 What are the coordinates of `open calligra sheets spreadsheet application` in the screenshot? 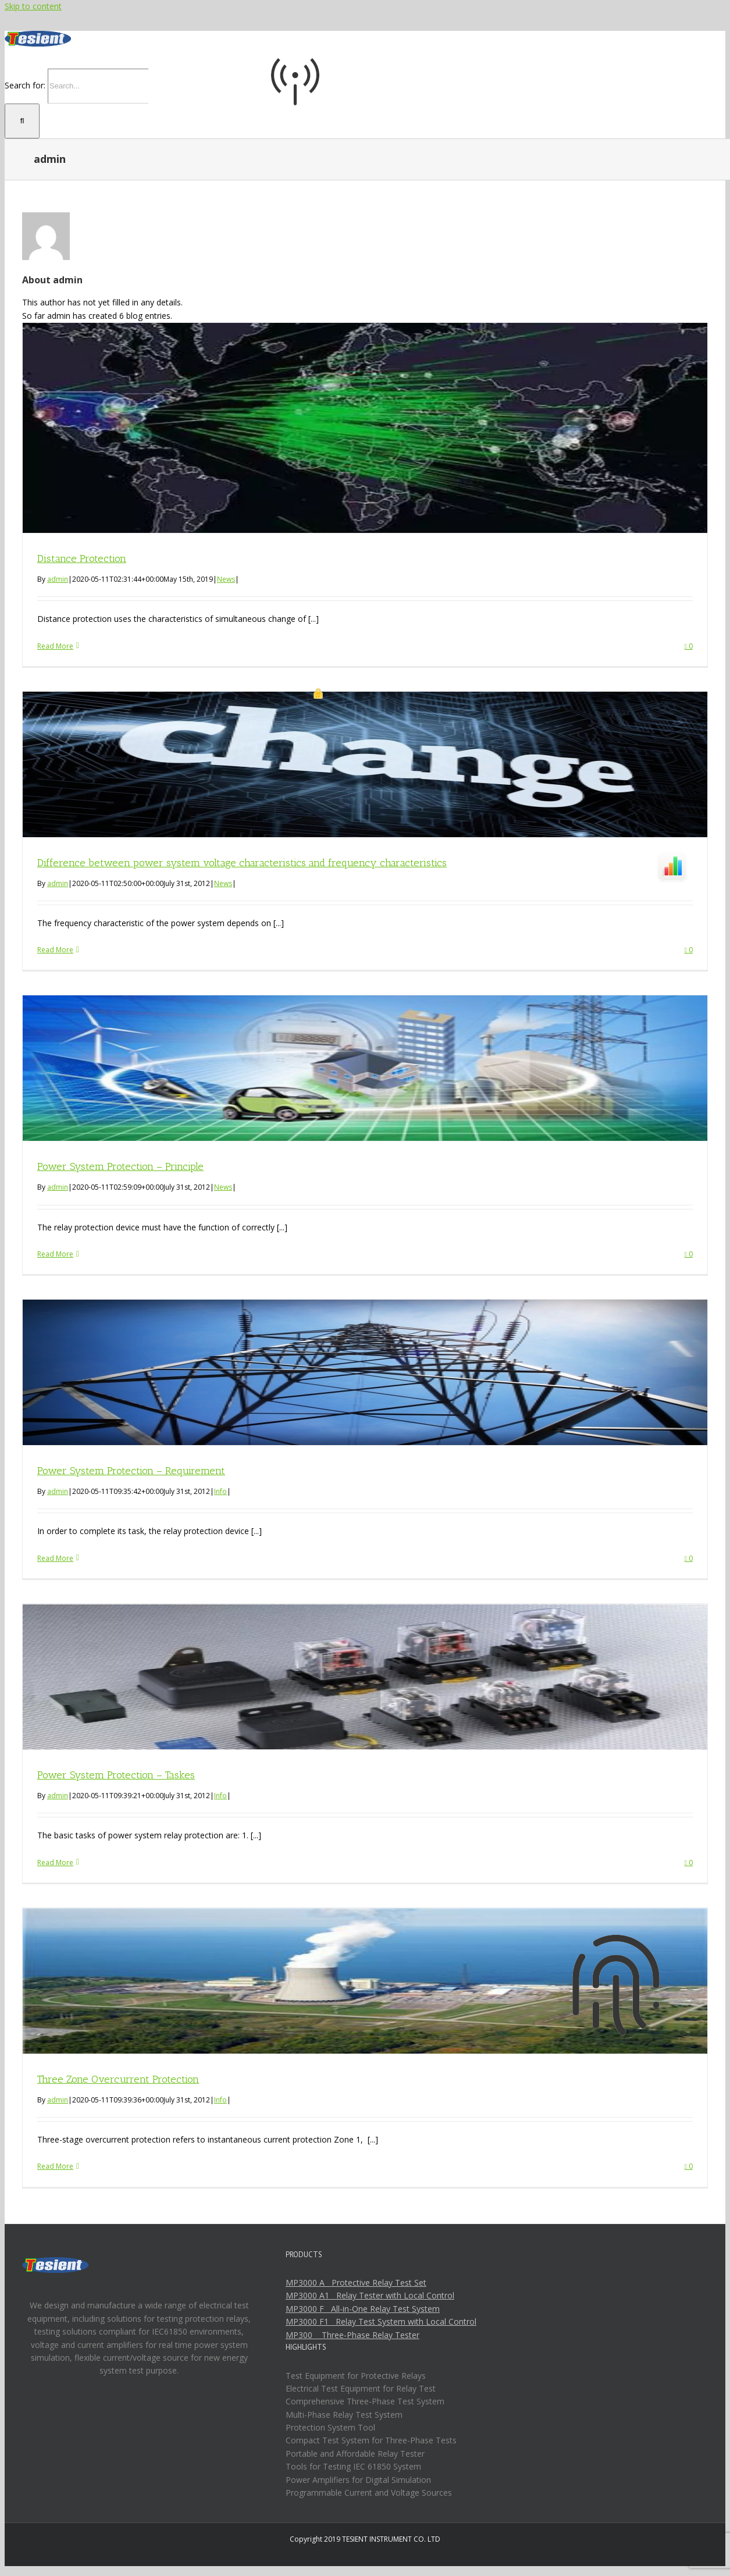 It's located at (672, 866).